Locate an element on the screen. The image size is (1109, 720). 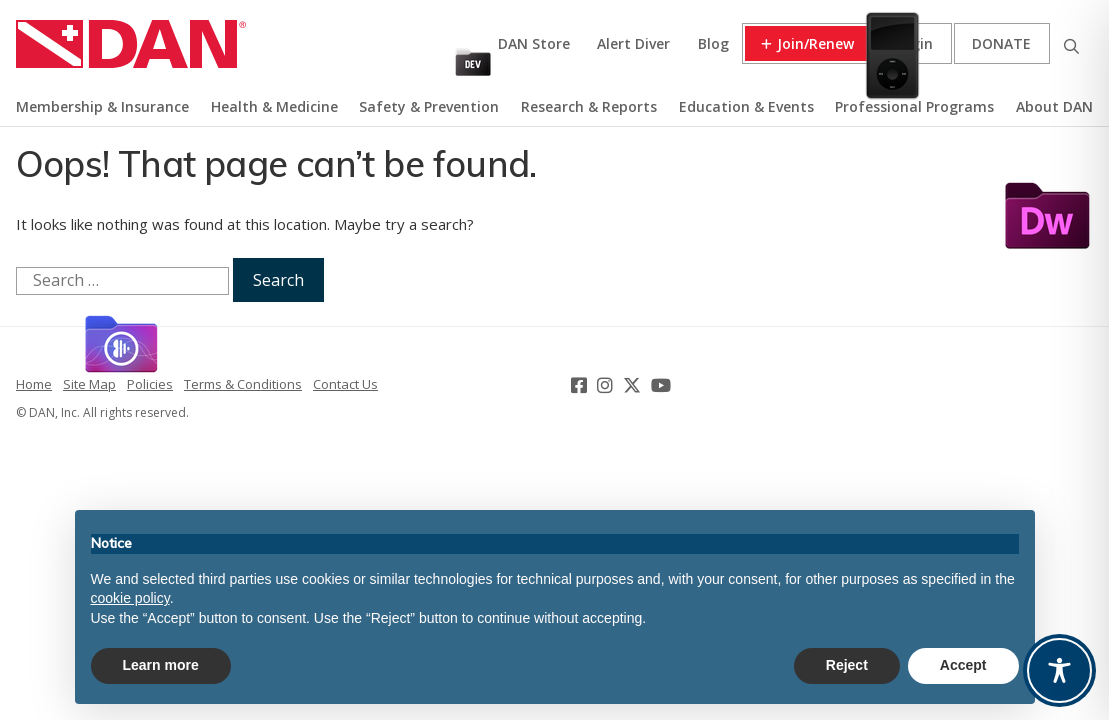
open folder containing Anghami music files is located at coordinates (121, 346).